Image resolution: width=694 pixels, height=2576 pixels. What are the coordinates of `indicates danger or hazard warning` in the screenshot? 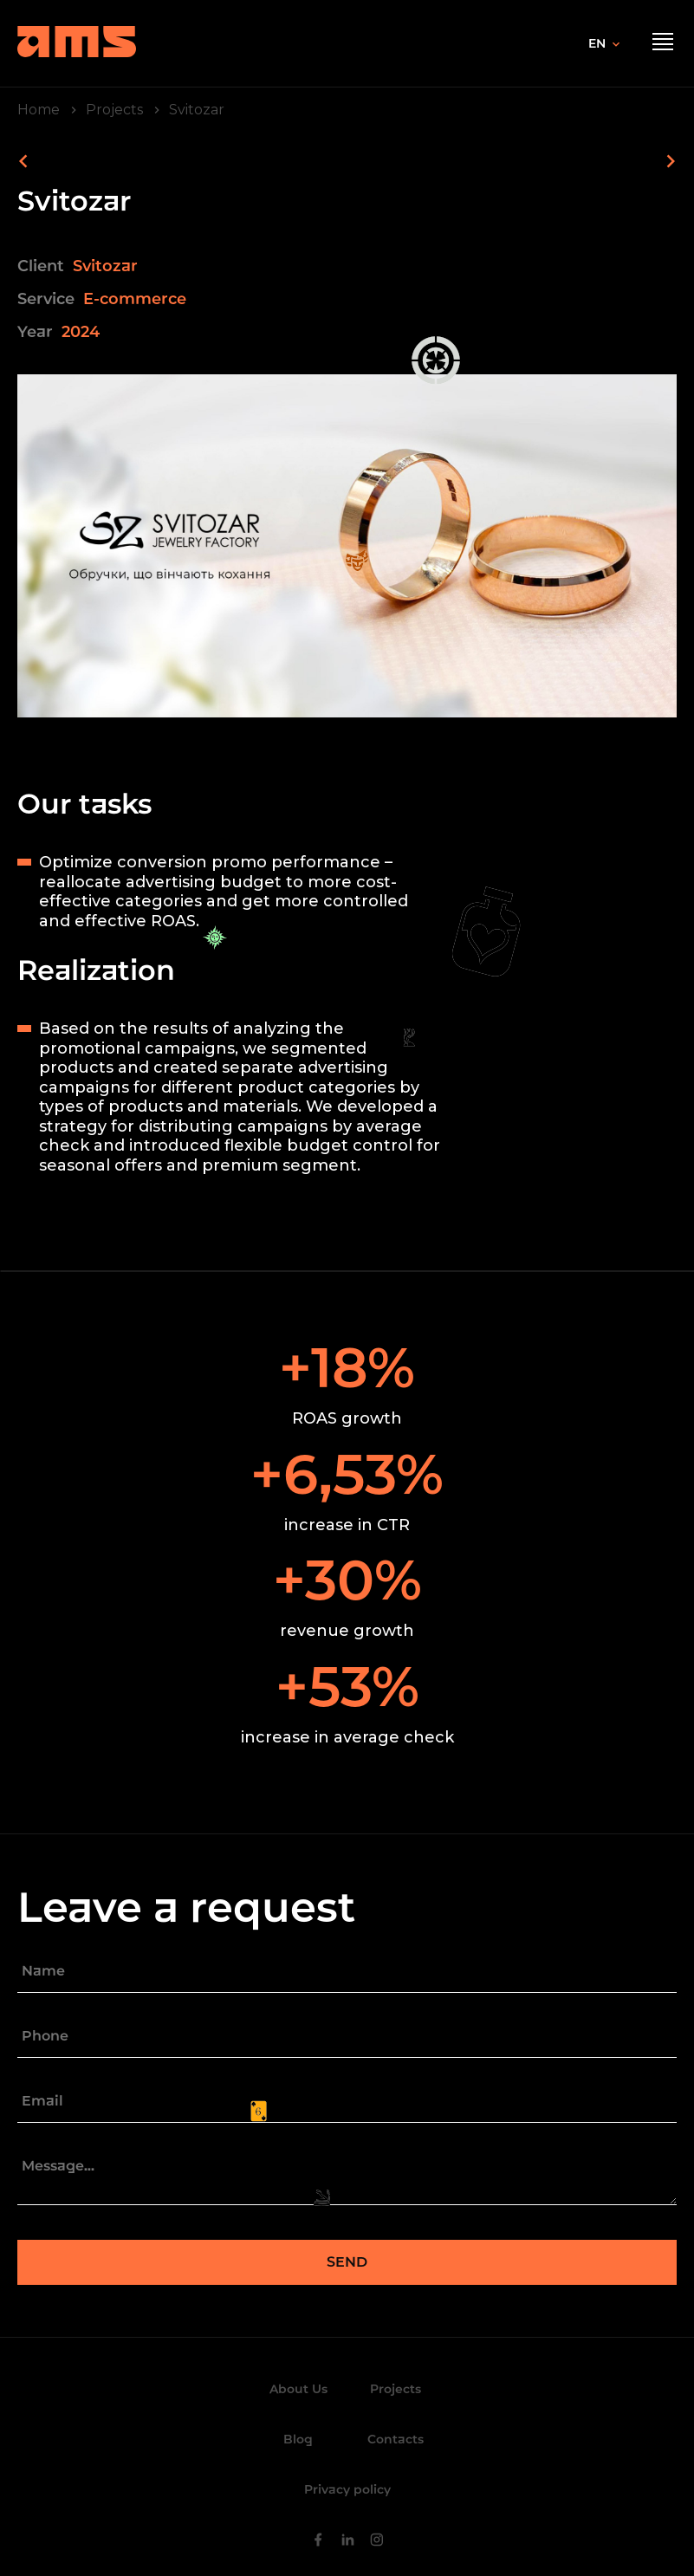 It's located at (321, 2197).